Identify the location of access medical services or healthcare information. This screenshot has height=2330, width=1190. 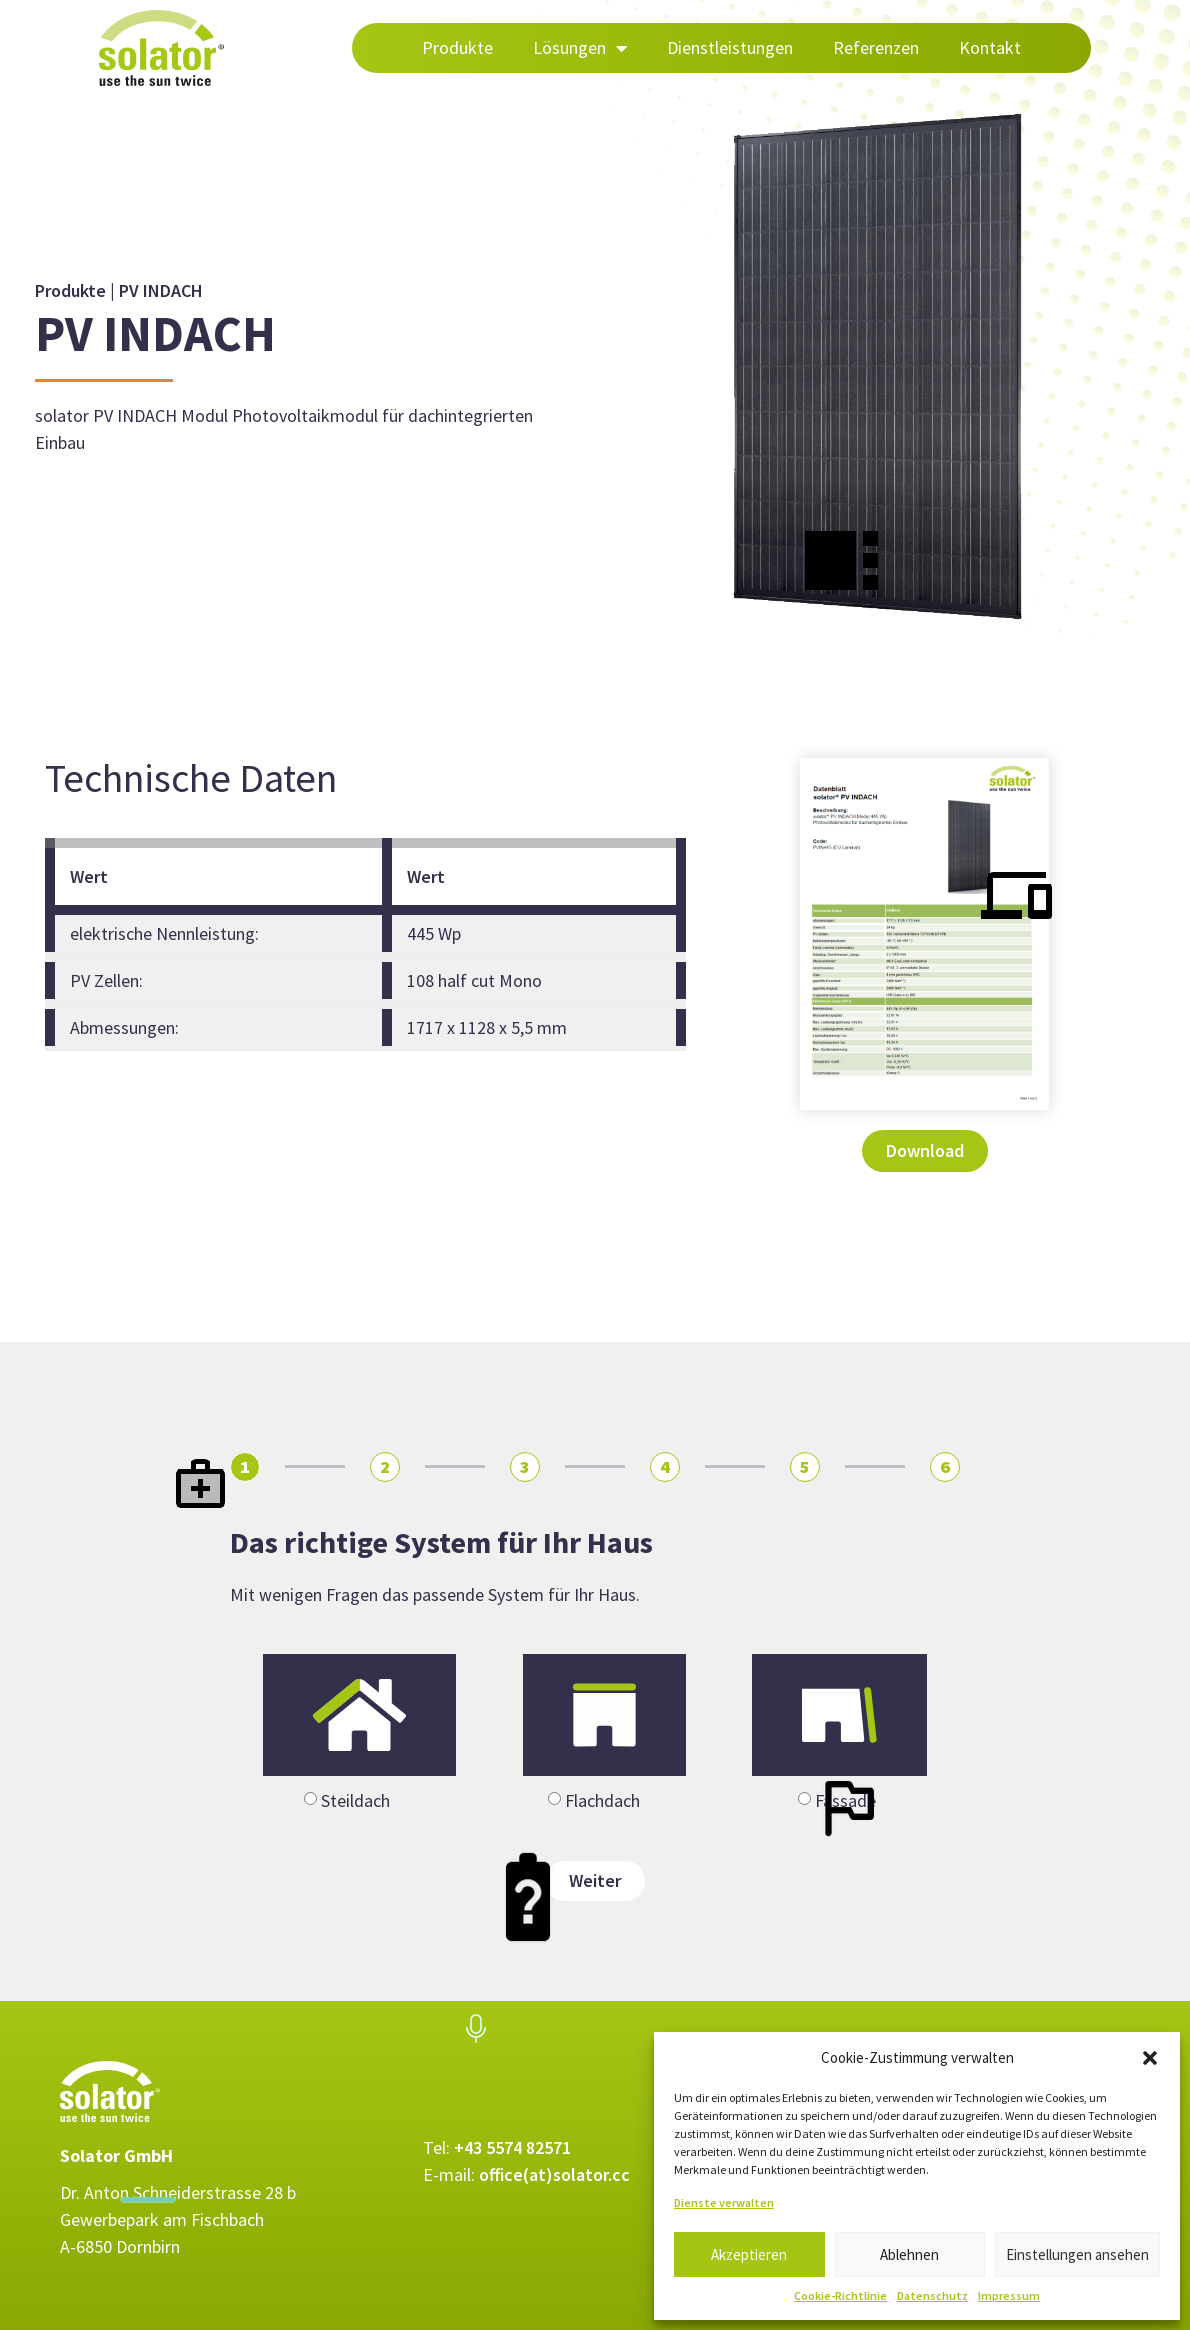
(200, 1483).